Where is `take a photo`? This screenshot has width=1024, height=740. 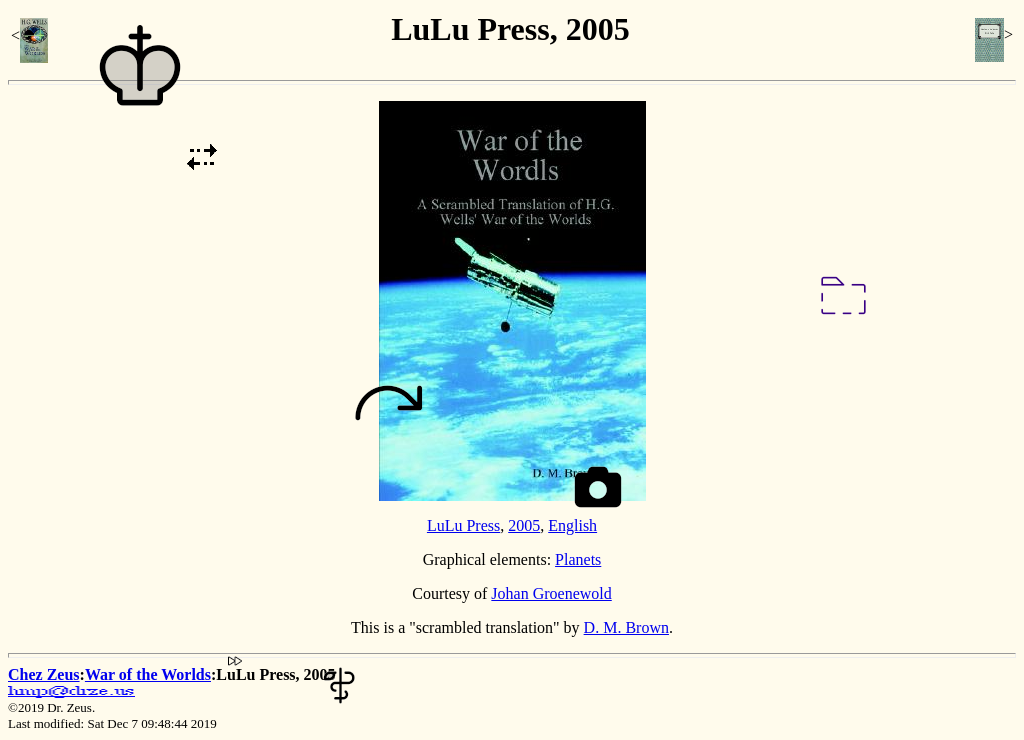
take a photo is located at coordinates (598, 487).